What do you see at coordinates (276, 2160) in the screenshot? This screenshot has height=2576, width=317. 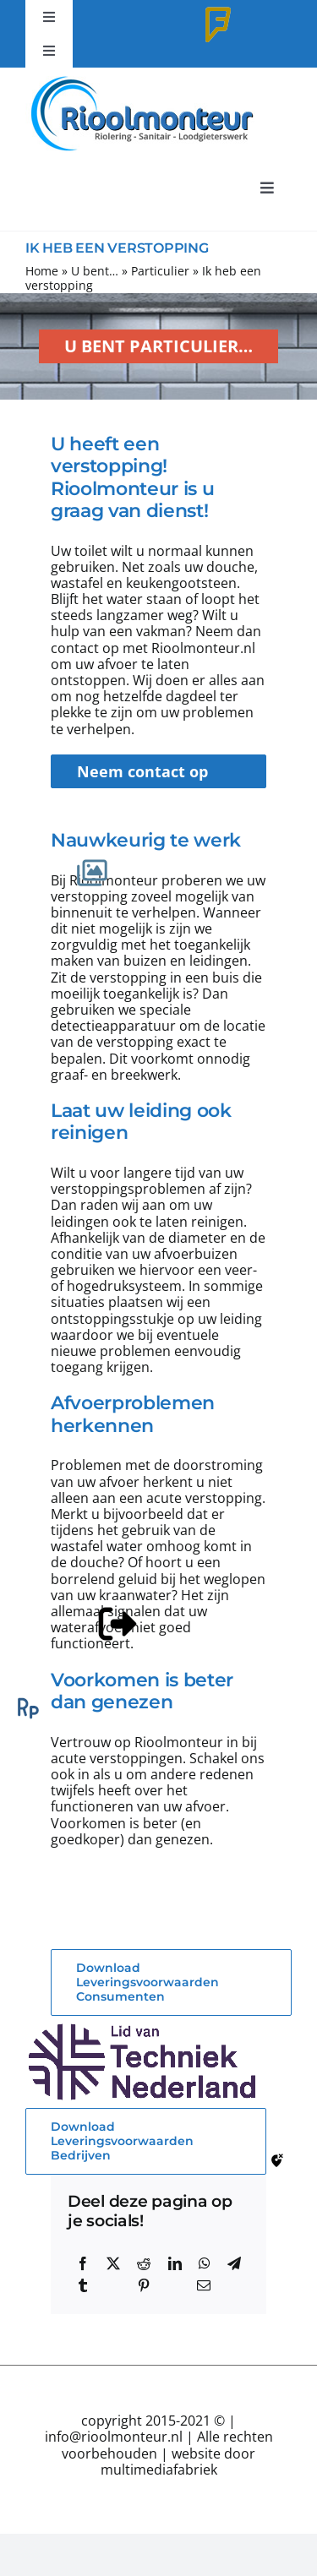 I see `remove a saved location` at bounding box center [276, 2160].